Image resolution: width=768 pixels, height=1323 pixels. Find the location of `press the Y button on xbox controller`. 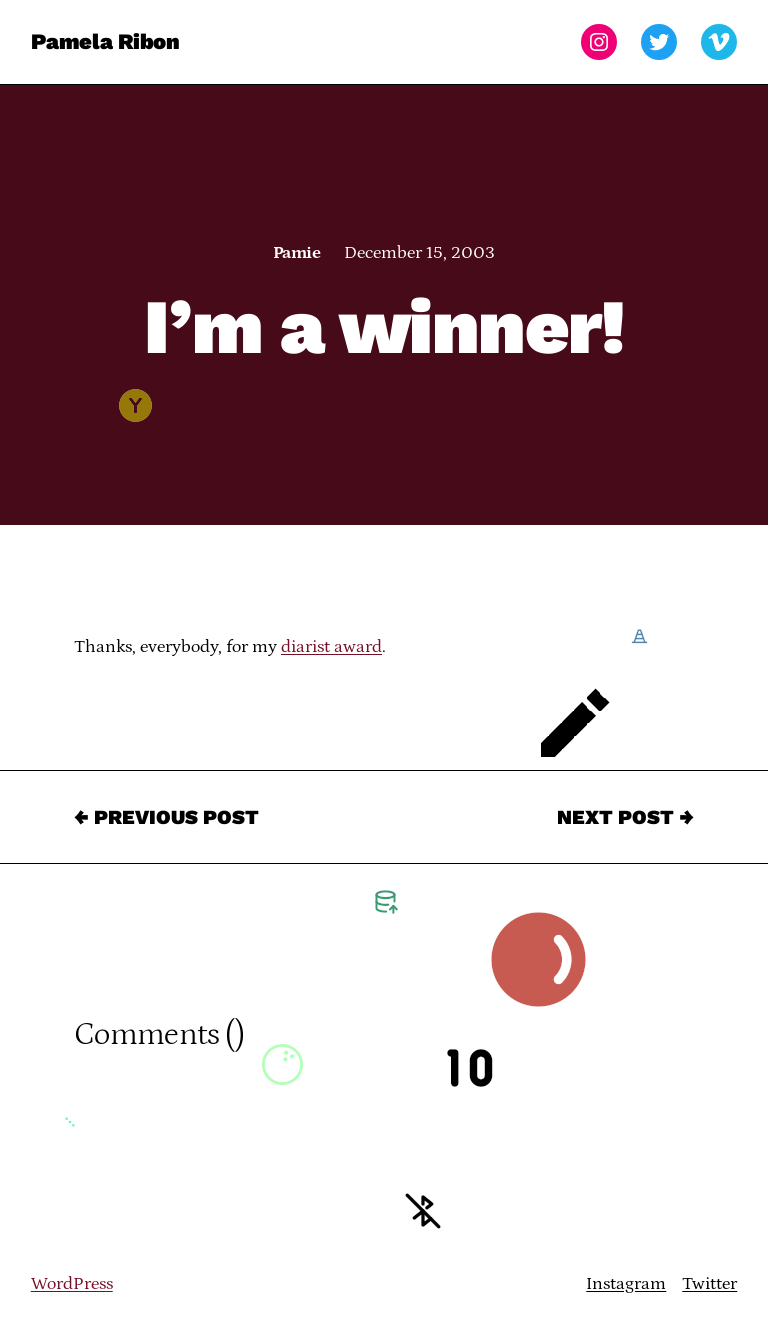

press the Y button on xbox controller is located at coordinates (135, 405).